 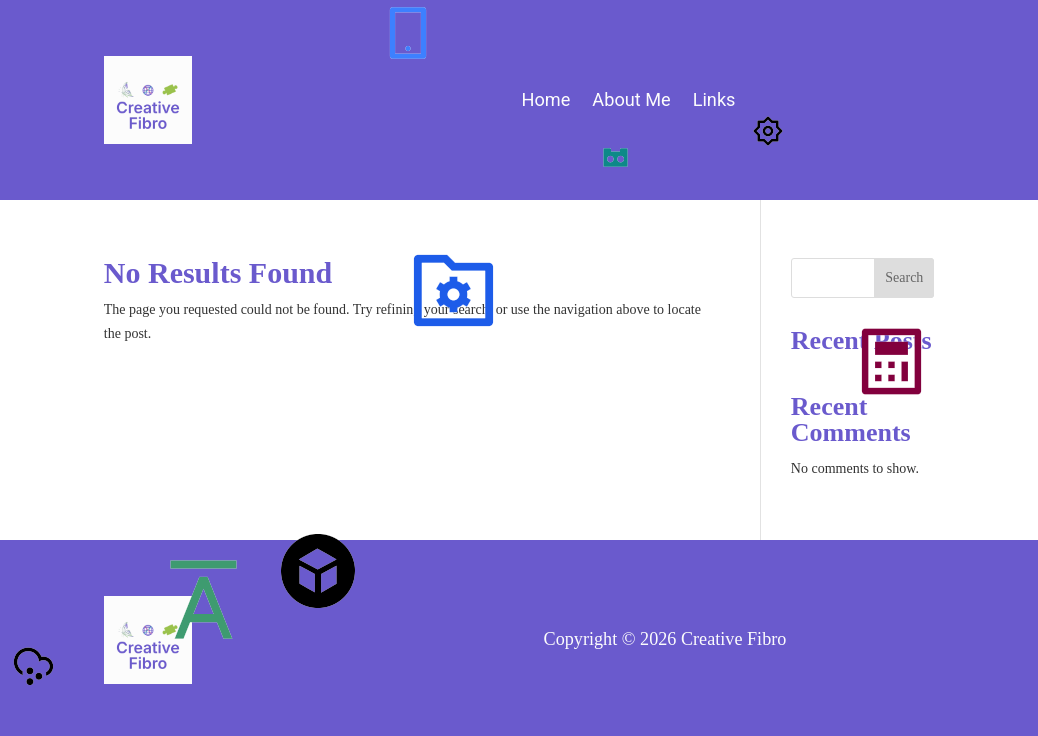 I want to click on apply overline formatting to selected text, so click(x=203, y=597).